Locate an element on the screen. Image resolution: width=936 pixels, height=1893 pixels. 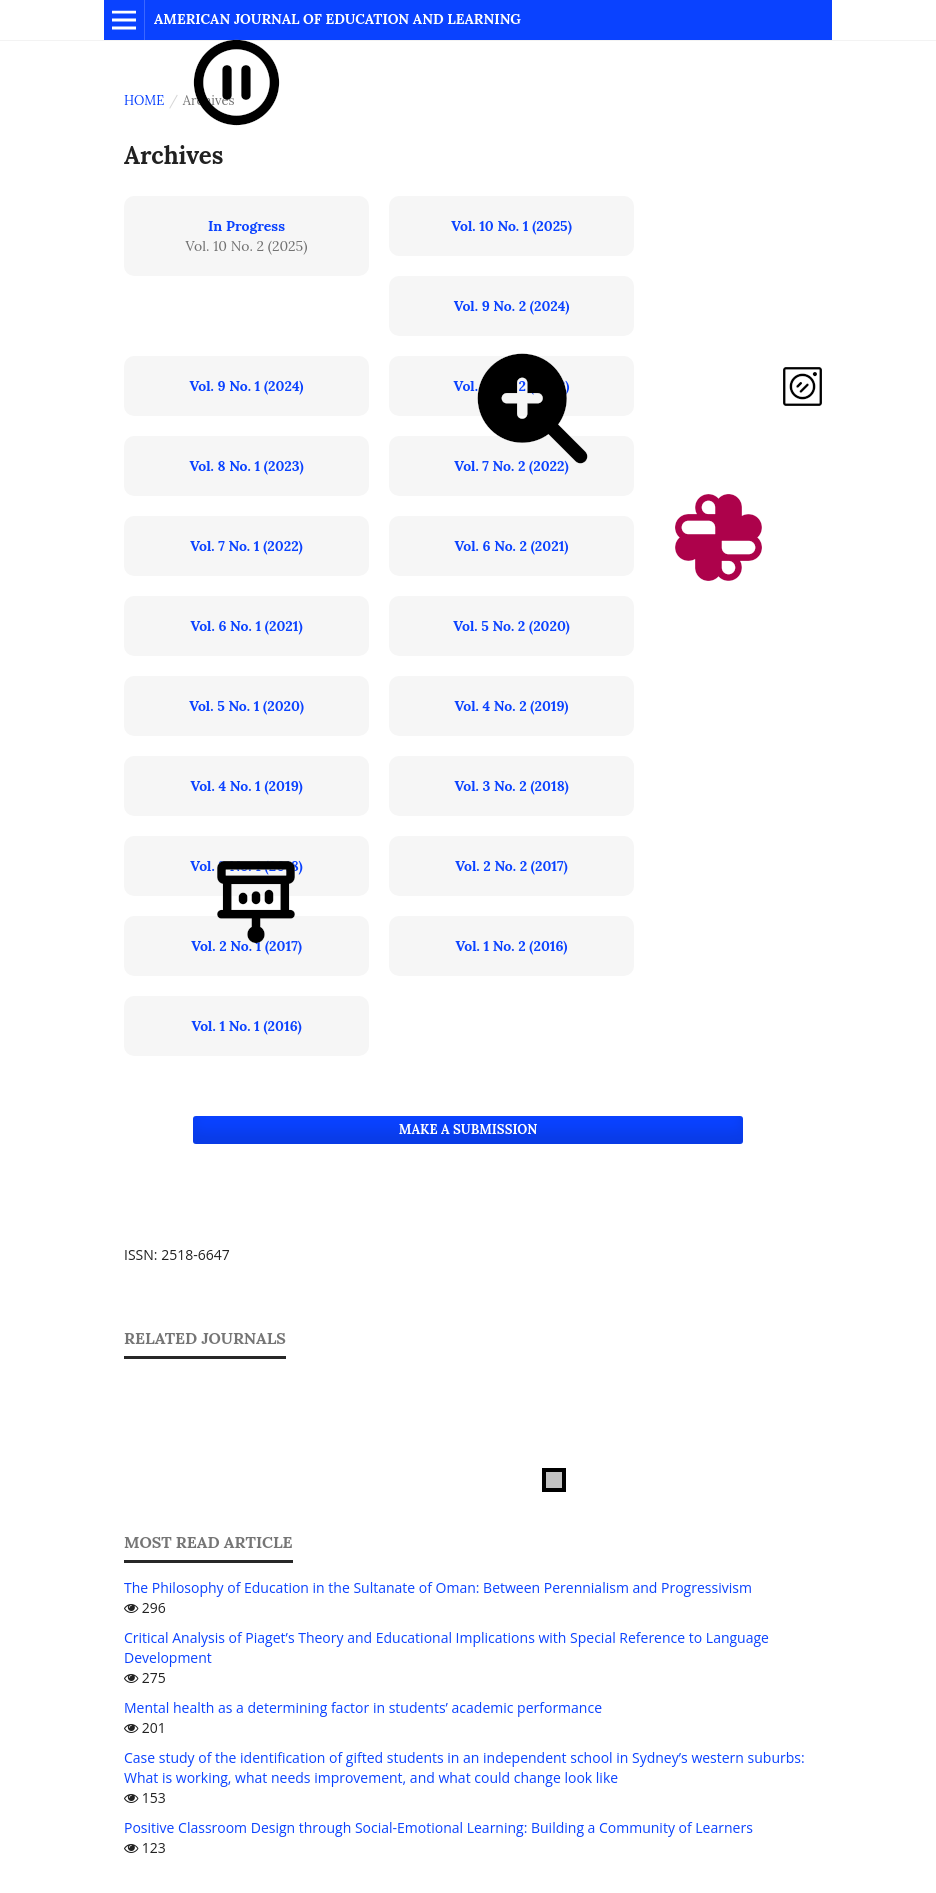
view presentation with charts is located at coordinates (256, 897).